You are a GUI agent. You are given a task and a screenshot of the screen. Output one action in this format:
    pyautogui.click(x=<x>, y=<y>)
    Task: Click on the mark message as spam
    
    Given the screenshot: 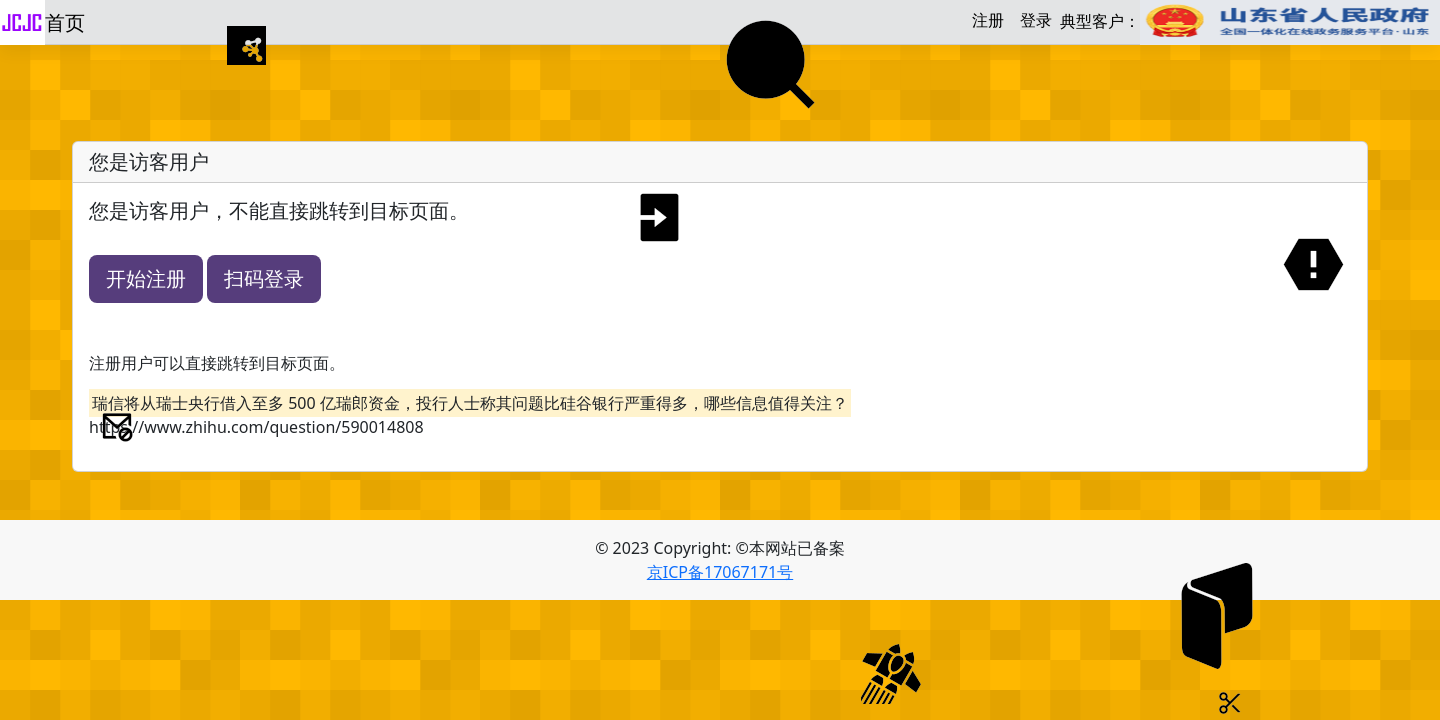 What is the action you would take?
    pyautogui.click(x=1313, y=264)
    